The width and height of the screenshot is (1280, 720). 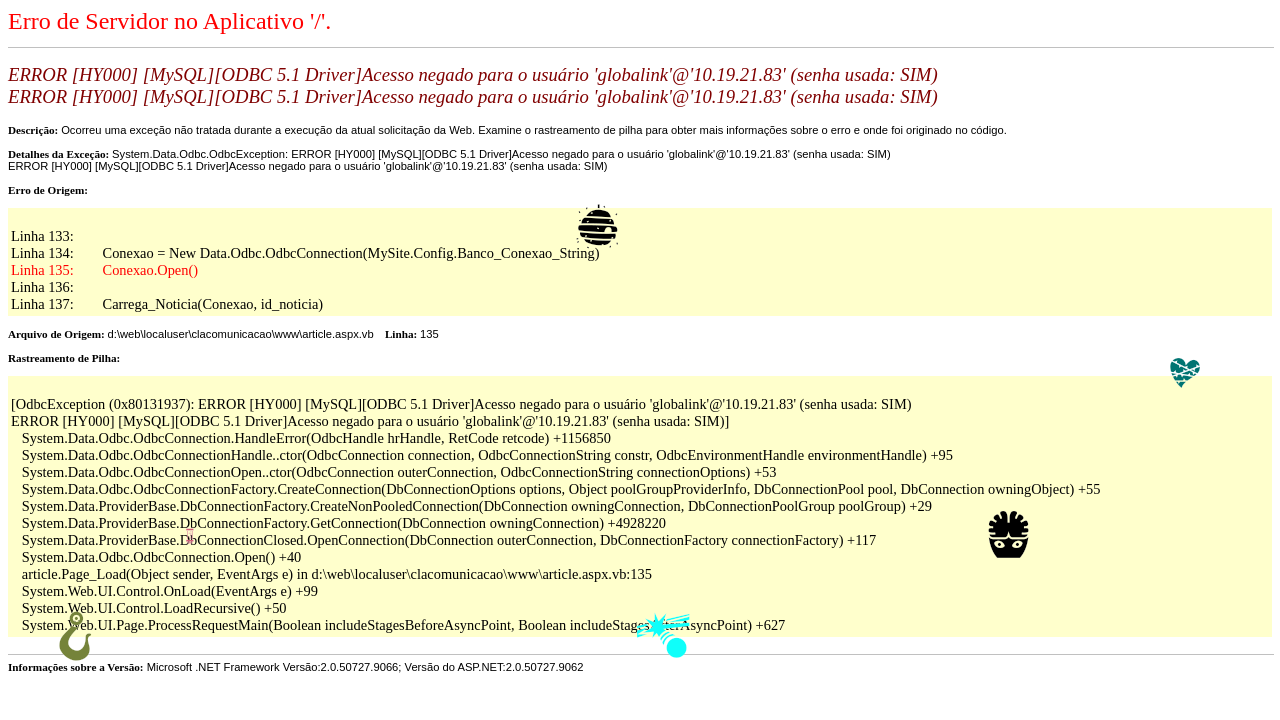 I want to click on view beehive or apiary location, so click(x=598, y=226).